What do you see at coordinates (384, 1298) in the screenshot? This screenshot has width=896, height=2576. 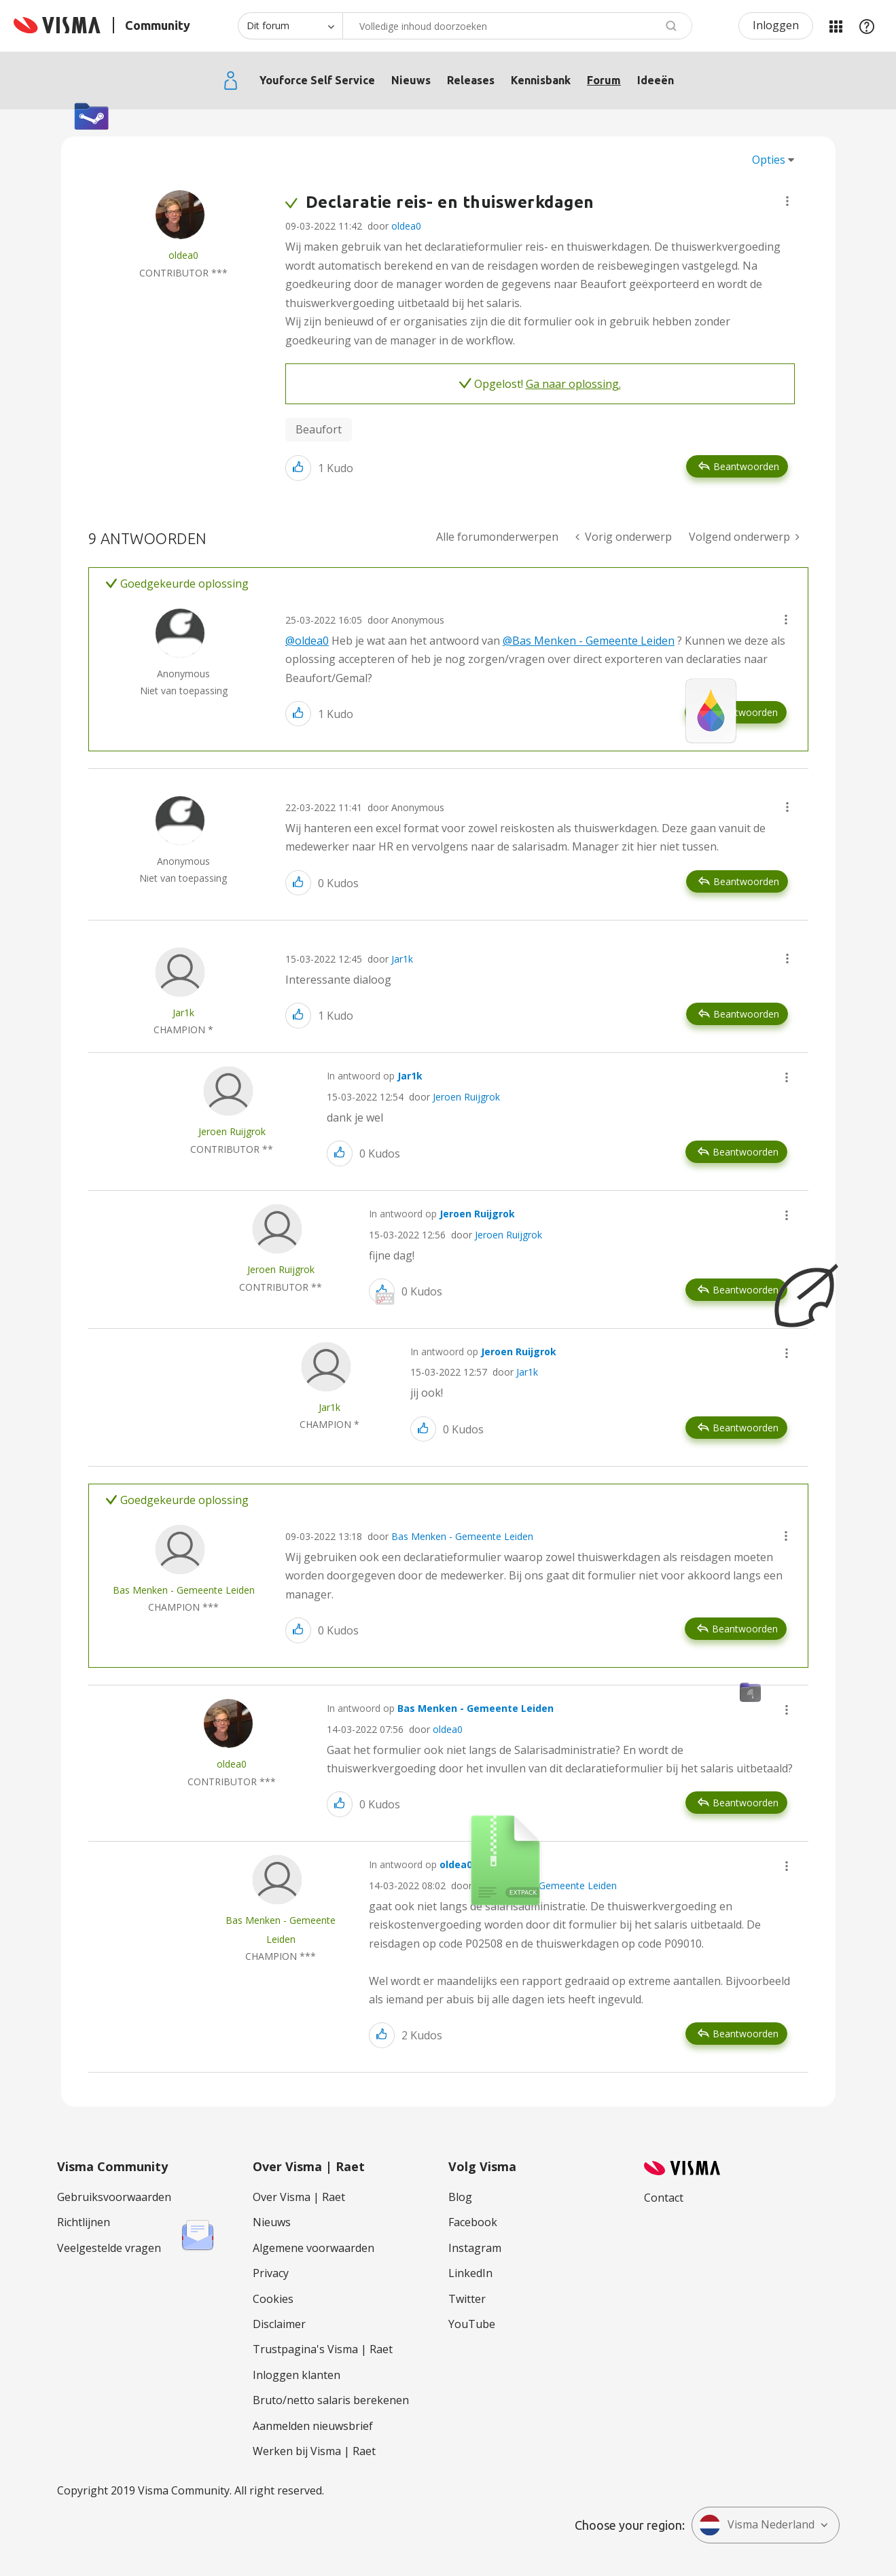 I see `access keyboard shortcut settings` at bounding box center [384, 1298].